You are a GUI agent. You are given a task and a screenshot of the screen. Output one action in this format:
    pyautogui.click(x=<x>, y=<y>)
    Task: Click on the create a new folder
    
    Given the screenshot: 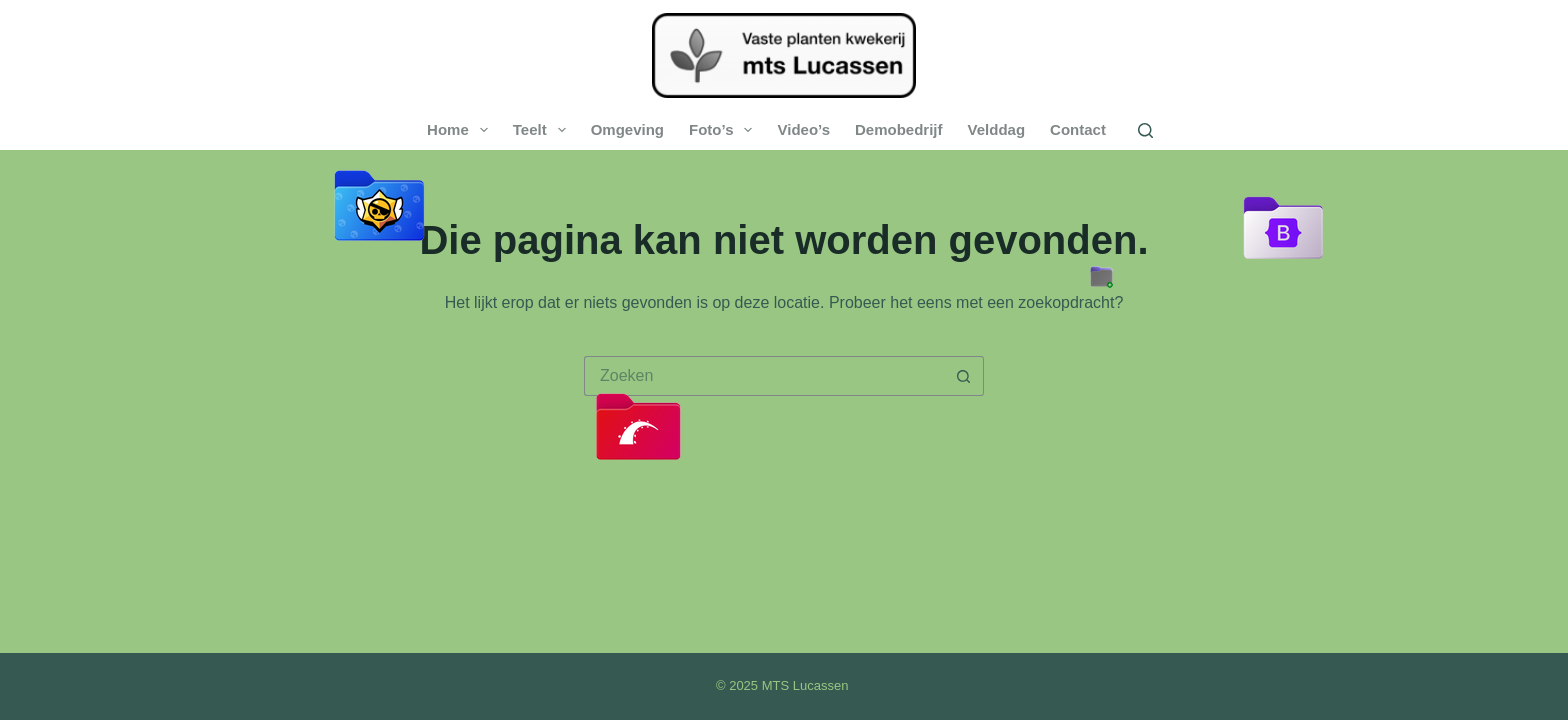 What is the action you would take?
    pyautogui.click(x=1101, y=276)
    